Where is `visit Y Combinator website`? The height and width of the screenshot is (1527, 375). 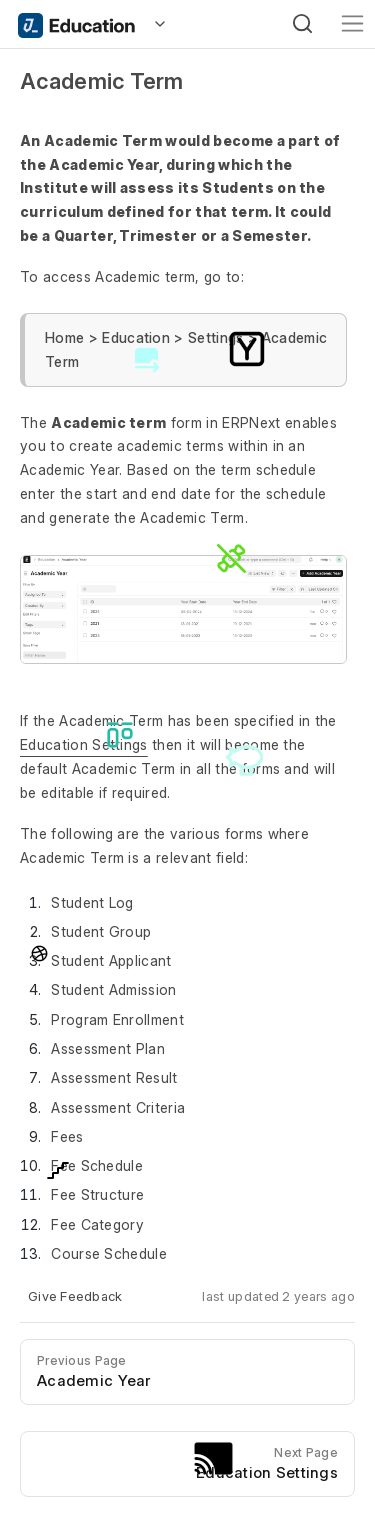
visit Y Combinator website is located at coordinates (247, 349).